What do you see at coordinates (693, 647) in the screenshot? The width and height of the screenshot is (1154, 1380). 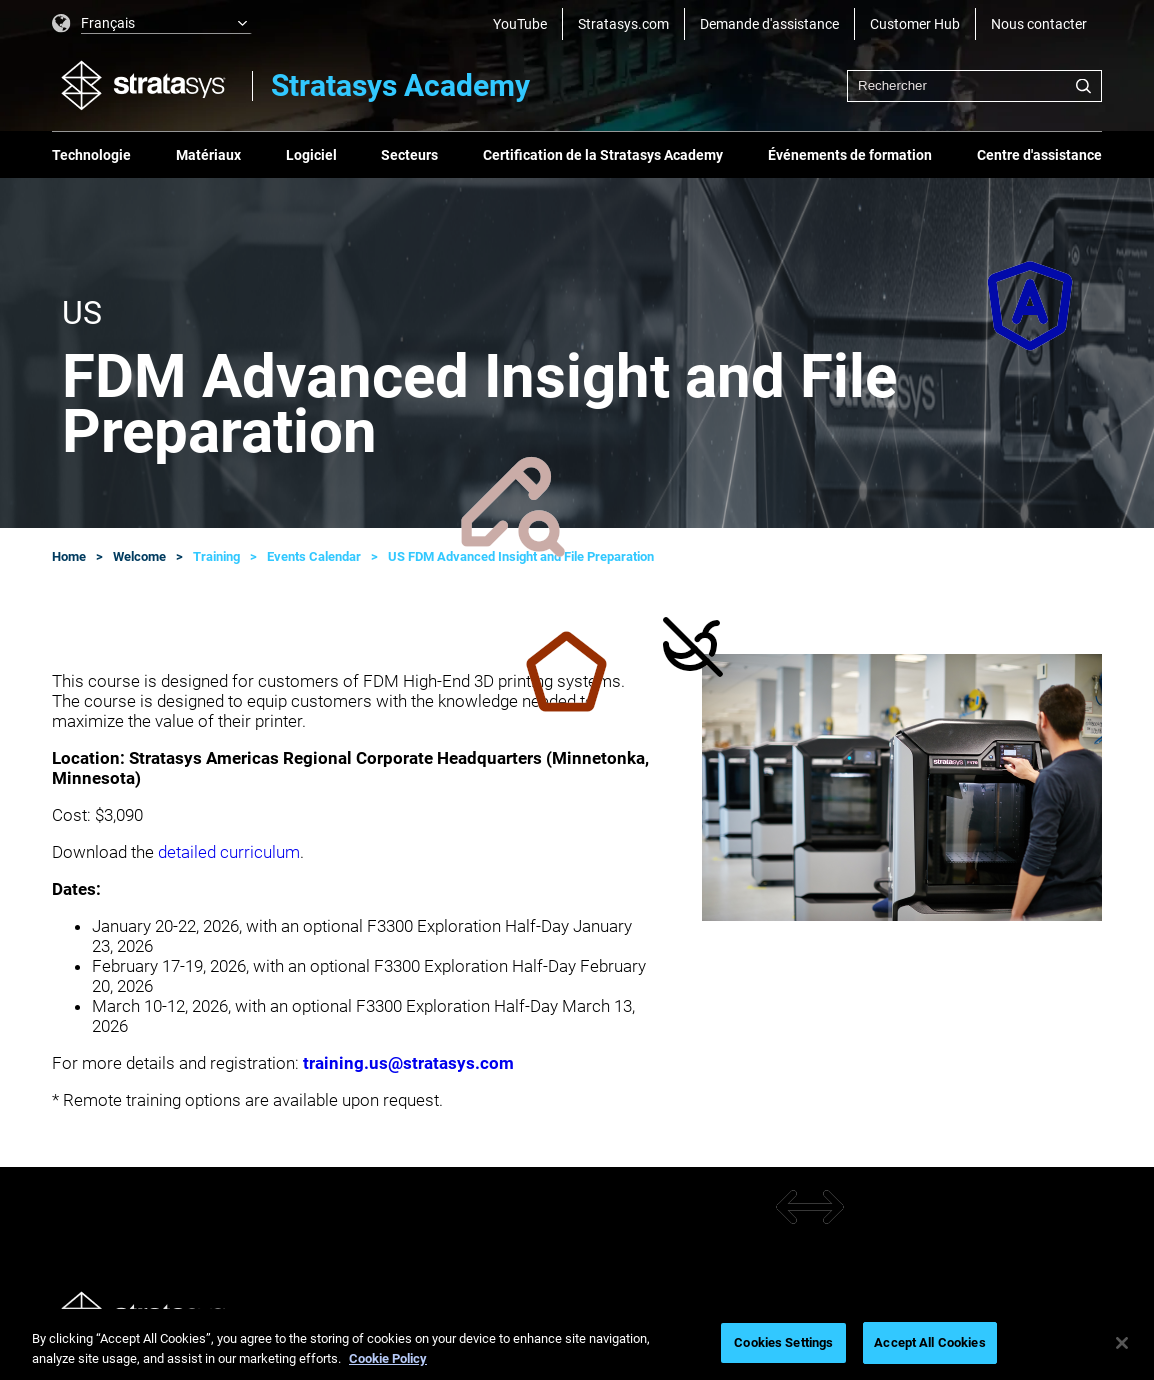 I see `disable spicy food filter` at bounding box center [693, 647].